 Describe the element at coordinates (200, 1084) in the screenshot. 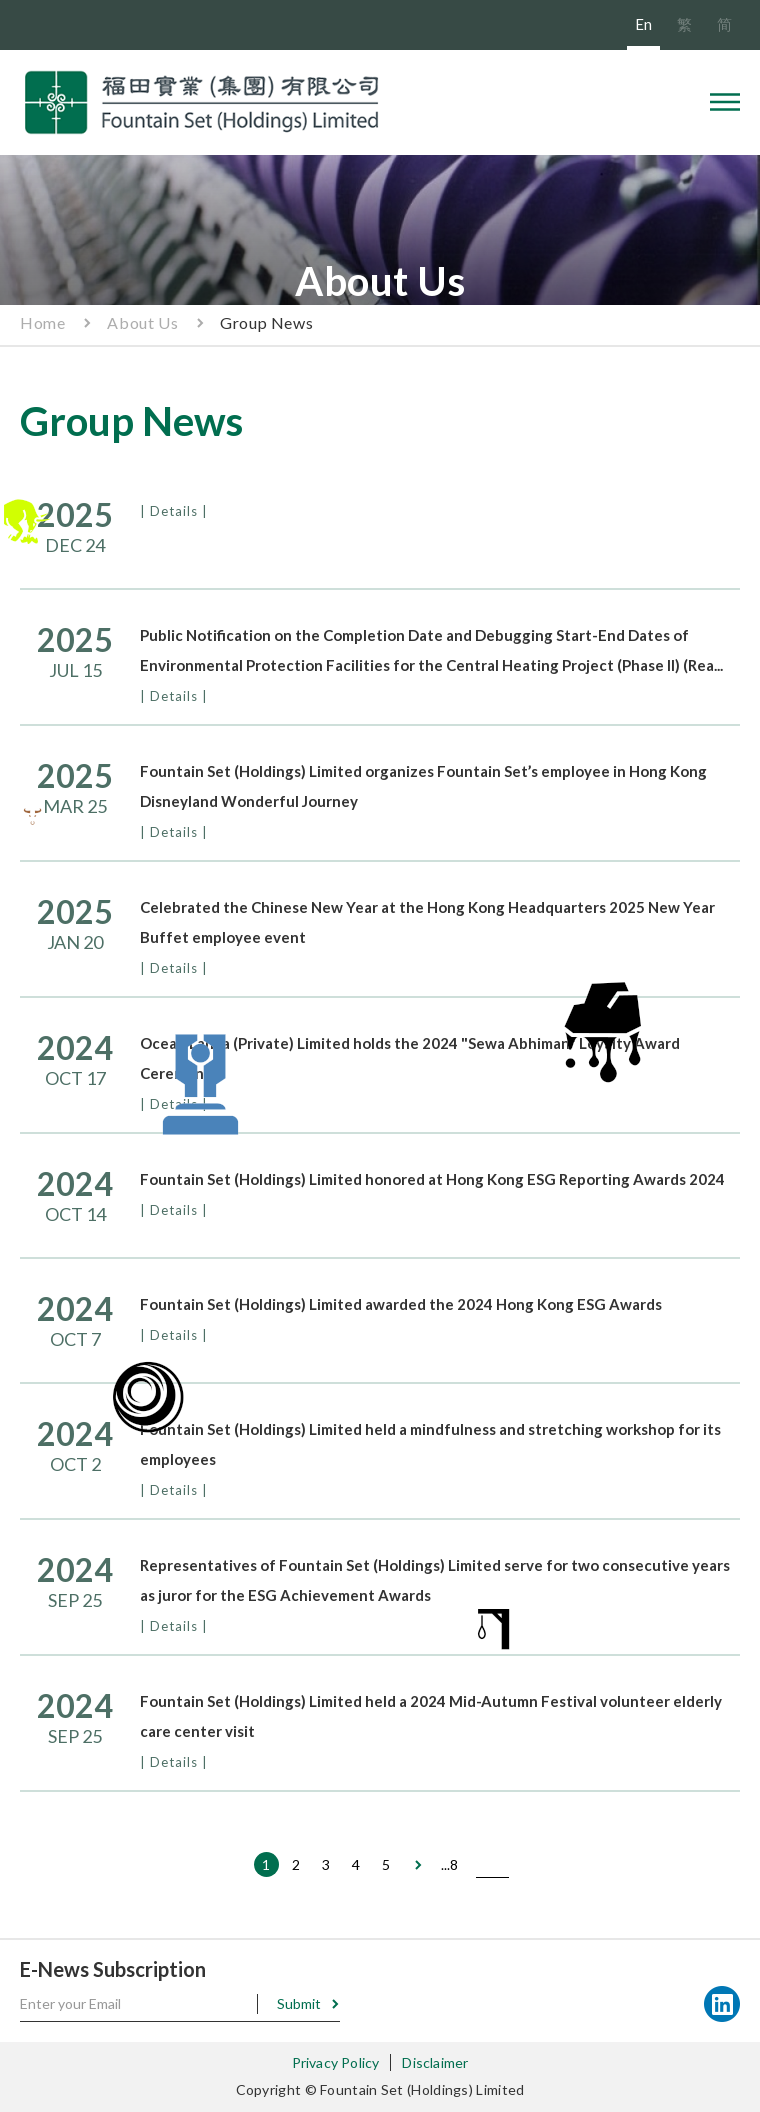

I see `tesla coil or electrical equipment icon` at that location.